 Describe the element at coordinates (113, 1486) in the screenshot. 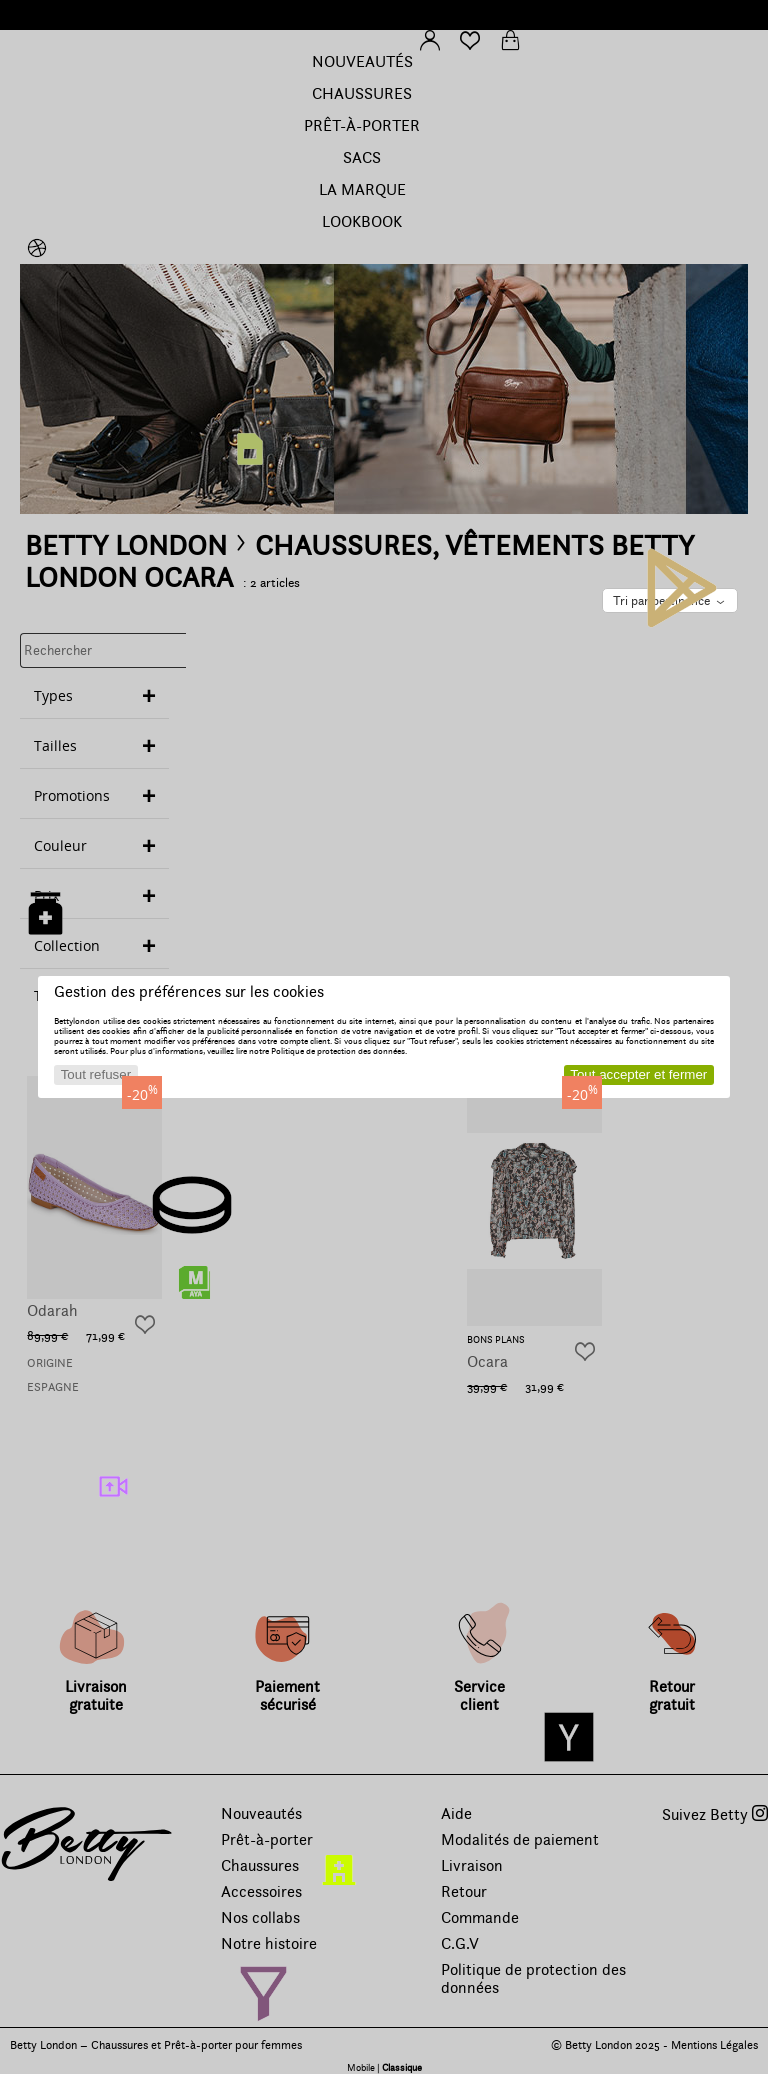

I see `upload a video file` at that location.